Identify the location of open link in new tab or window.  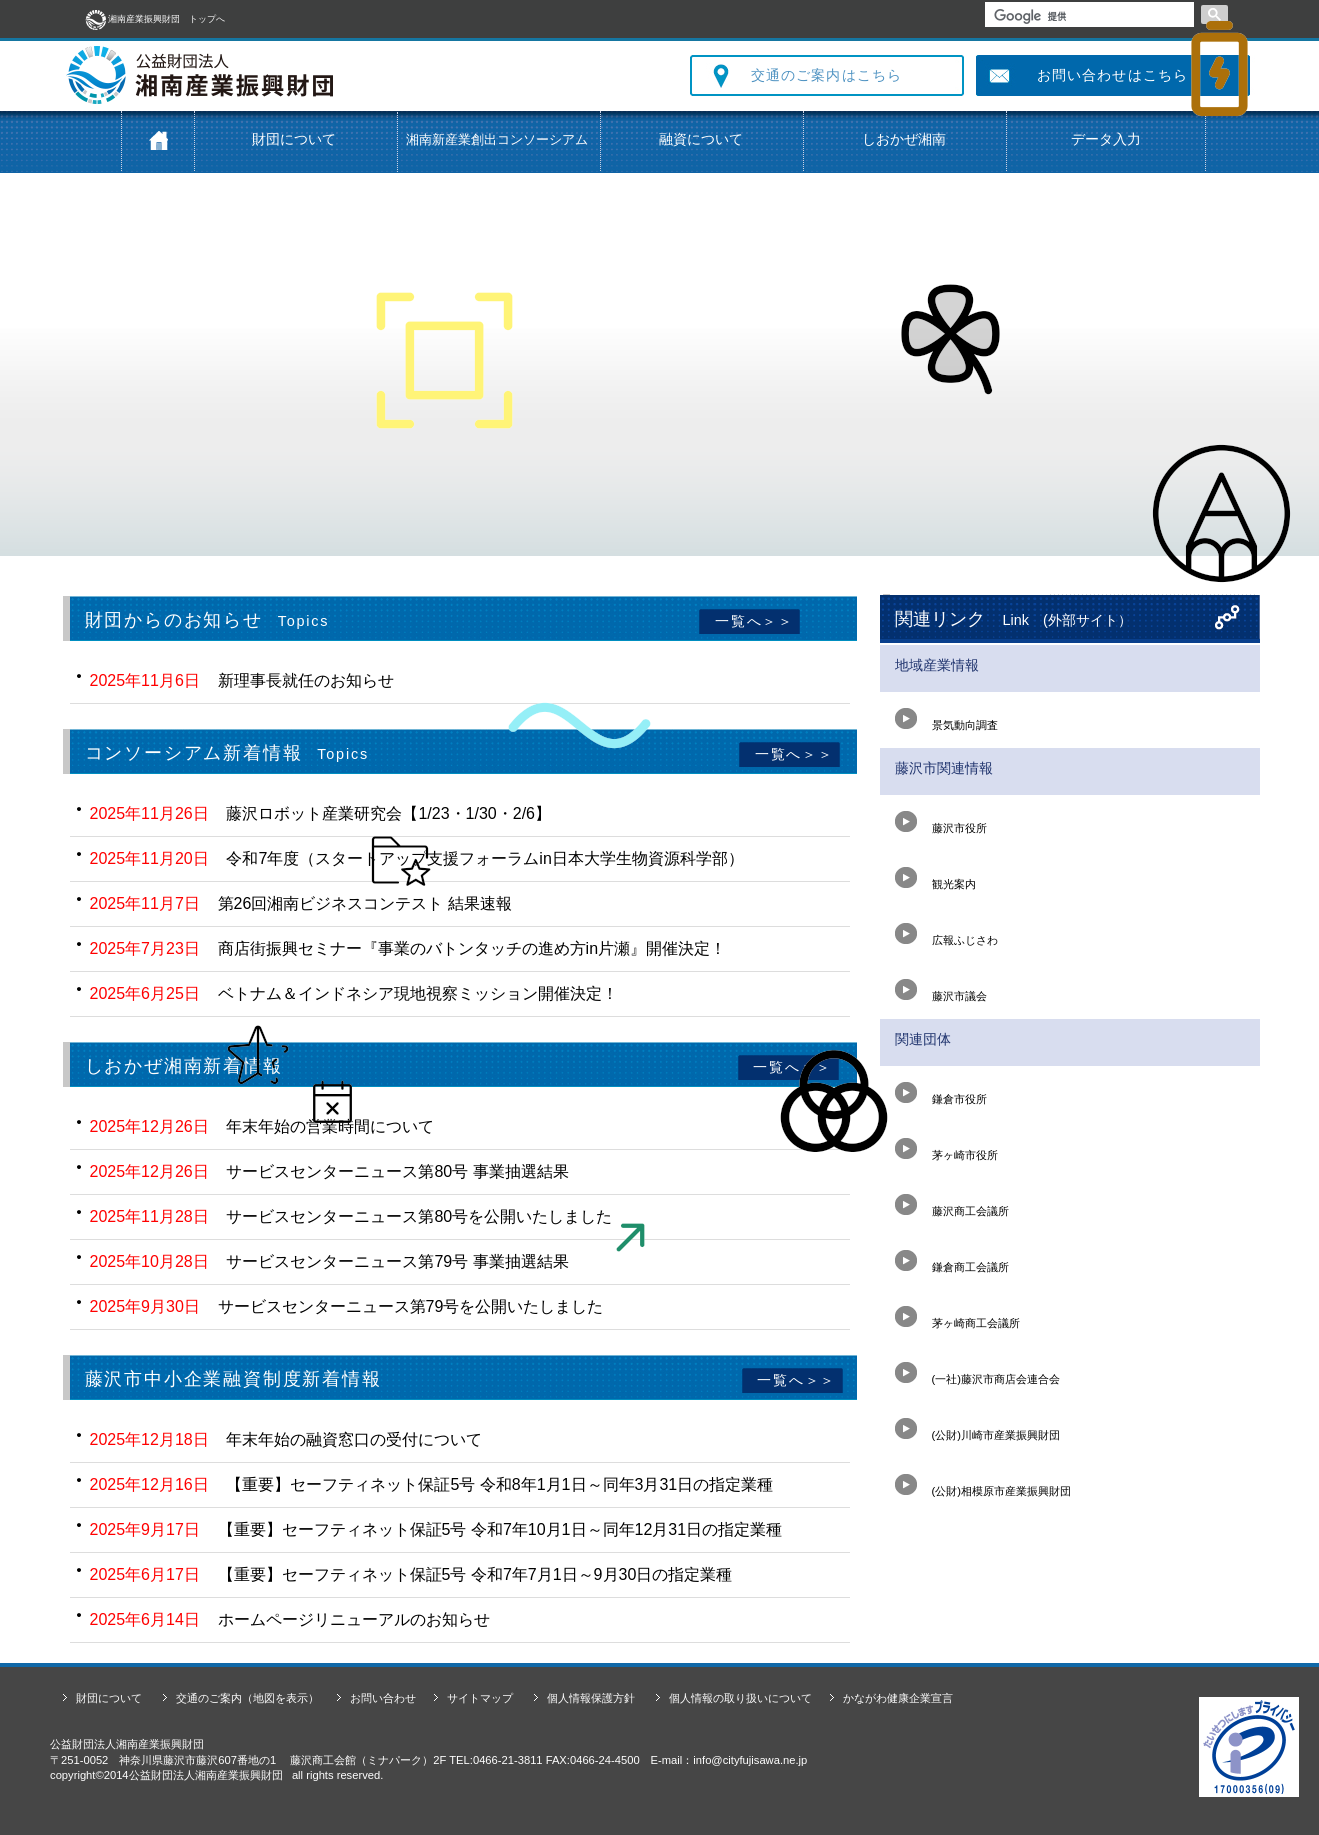
(630, 1237).